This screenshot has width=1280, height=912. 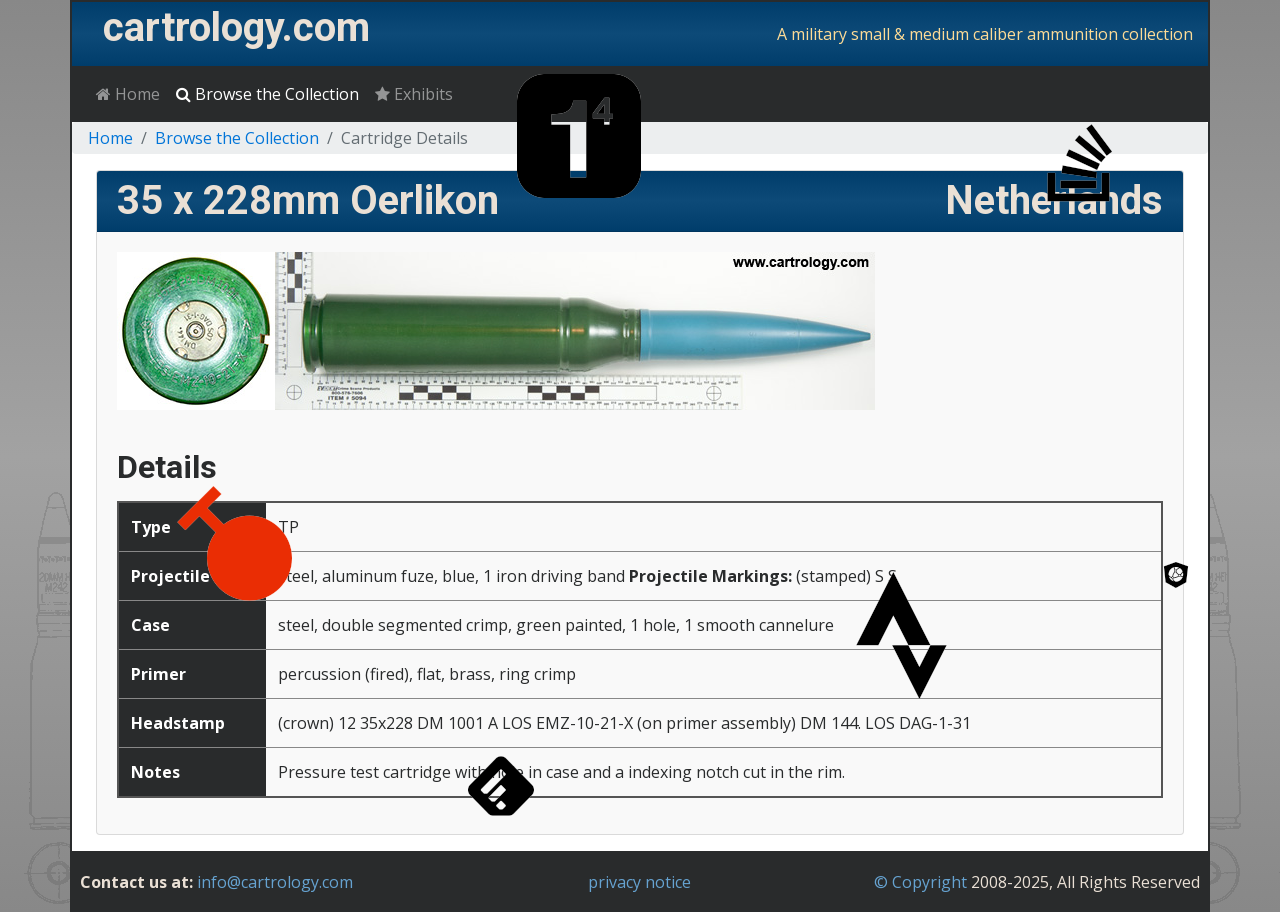 I want to click on open the Strava app, so click(x=901, y=635).